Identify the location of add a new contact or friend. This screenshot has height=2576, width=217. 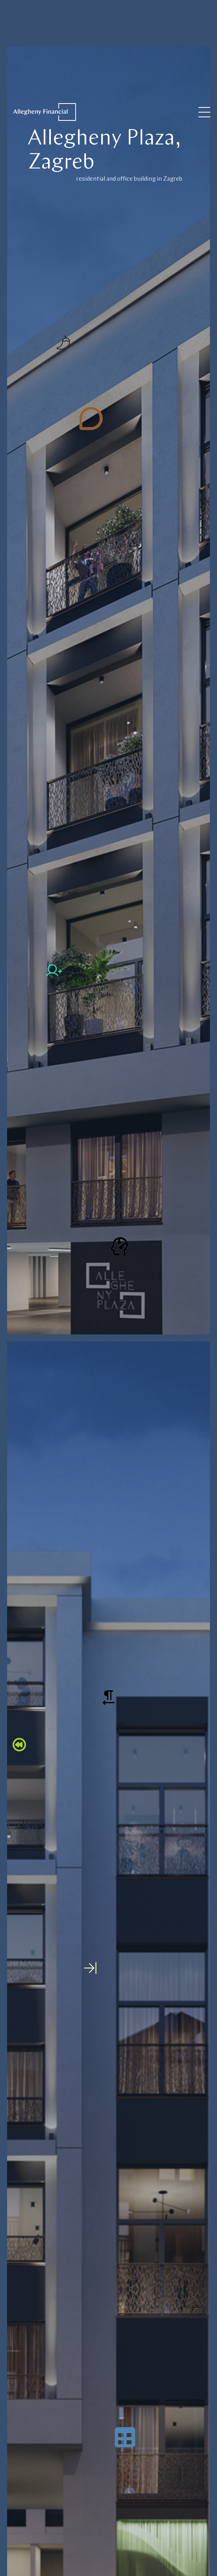
(54, 971).